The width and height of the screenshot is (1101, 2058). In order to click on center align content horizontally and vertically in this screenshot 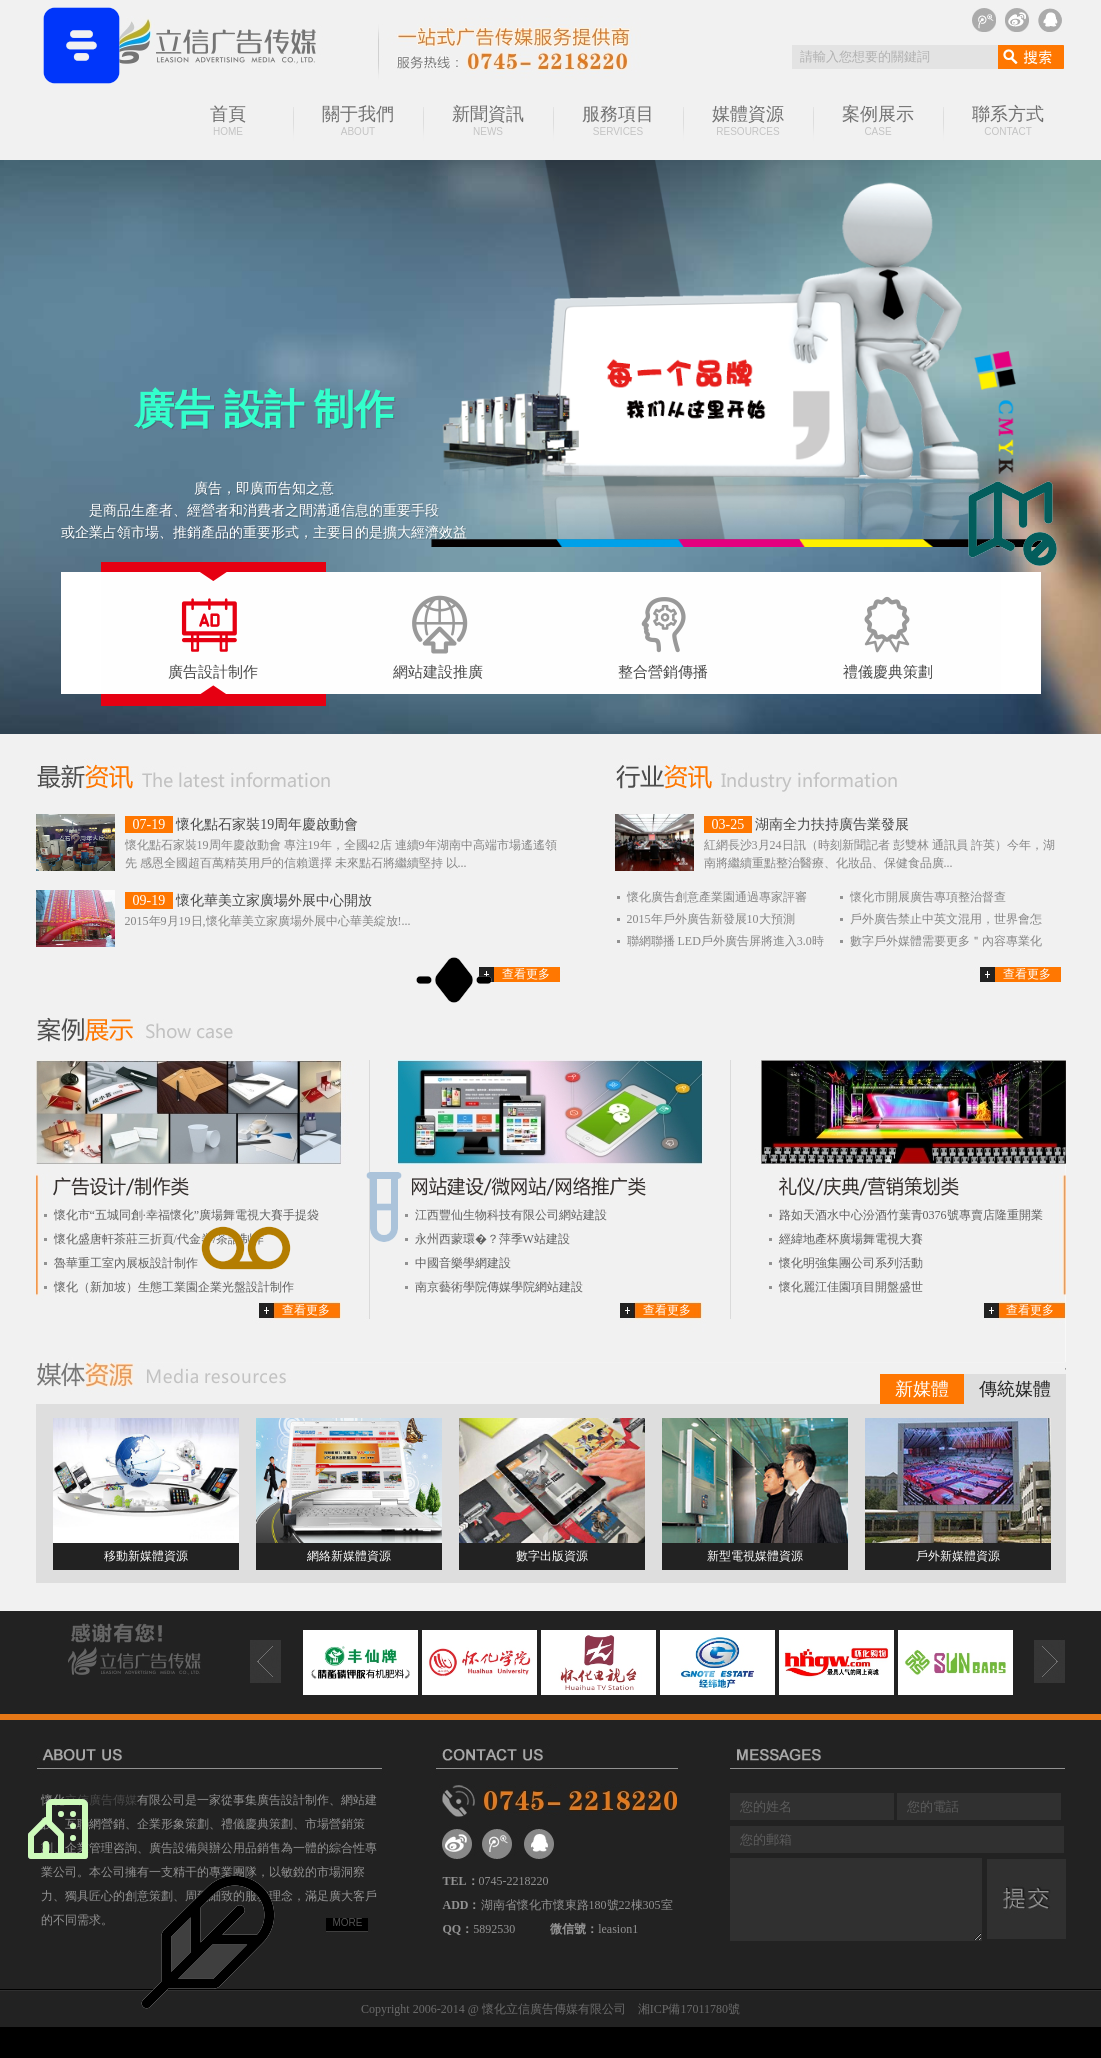, I will do `click(81, 45)`.